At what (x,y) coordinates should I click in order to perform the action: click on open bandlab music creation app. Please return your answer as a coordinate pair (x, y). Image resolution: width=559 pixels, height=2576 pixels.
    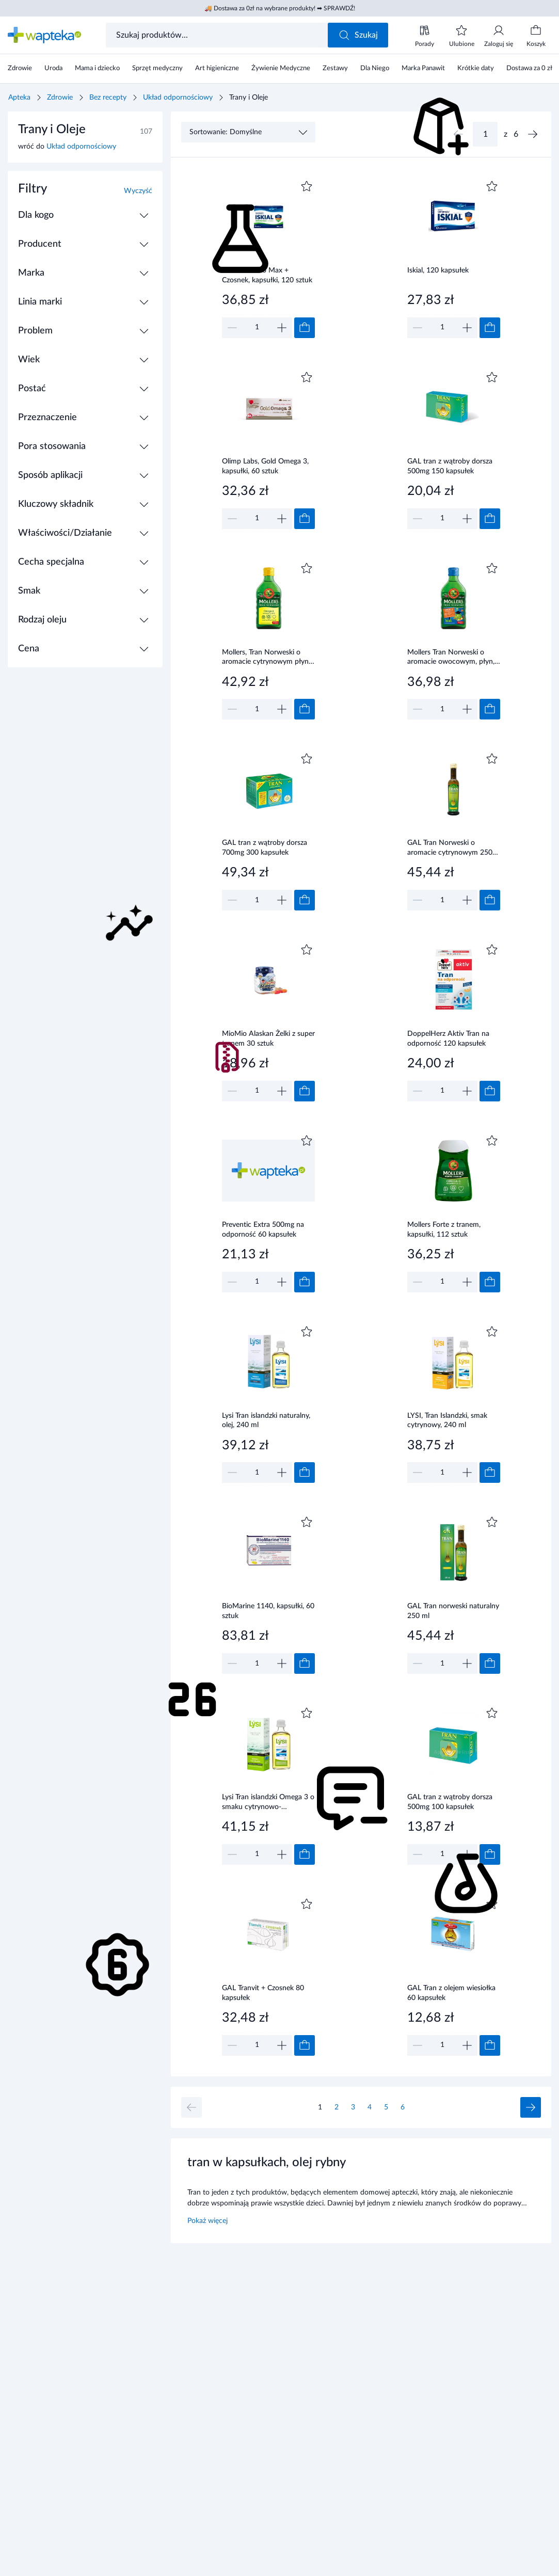
    Looking at the image, I should click on (466, 1882).